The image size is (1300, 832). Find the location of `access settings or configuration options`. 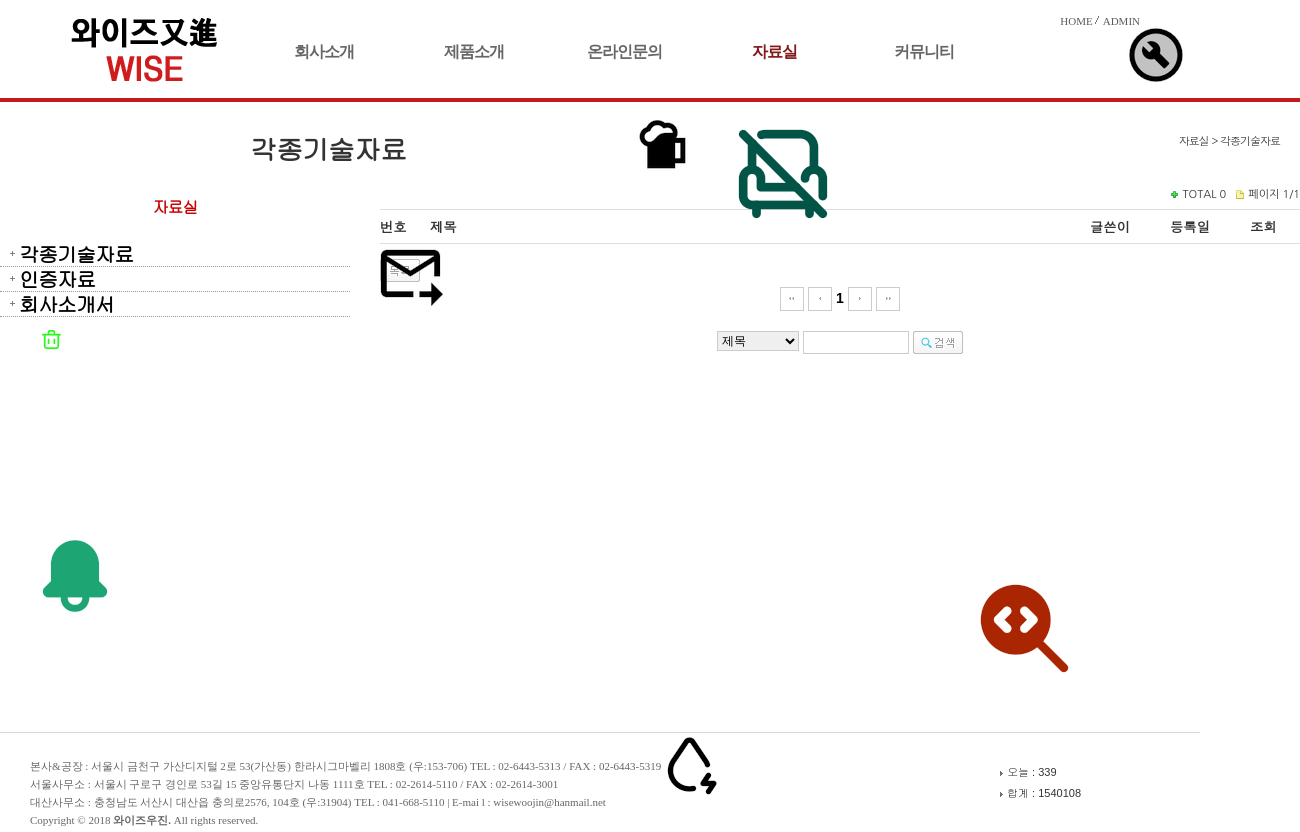

access settings or configuration options is located at coordinates (1156, 55).